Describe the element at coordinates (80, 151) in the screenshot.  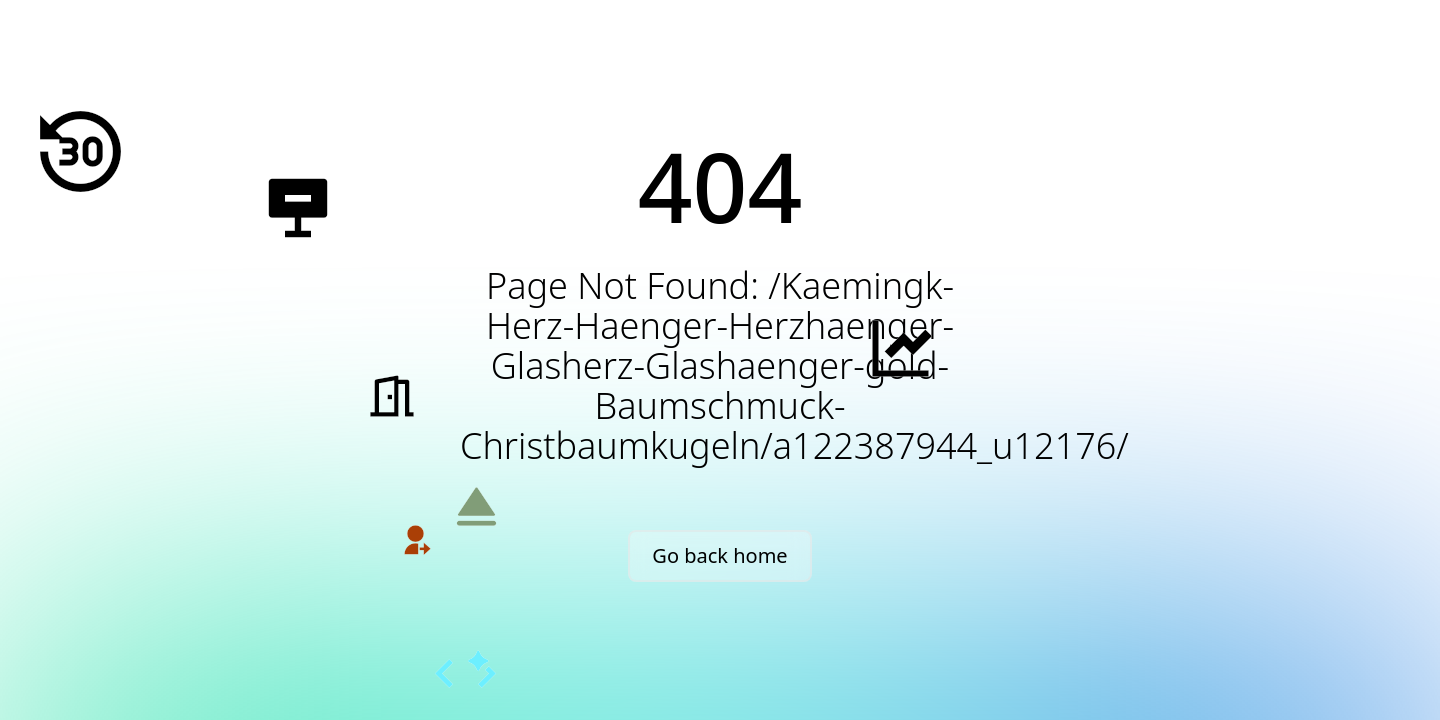
I see `rewind 30 seconds` at that location.